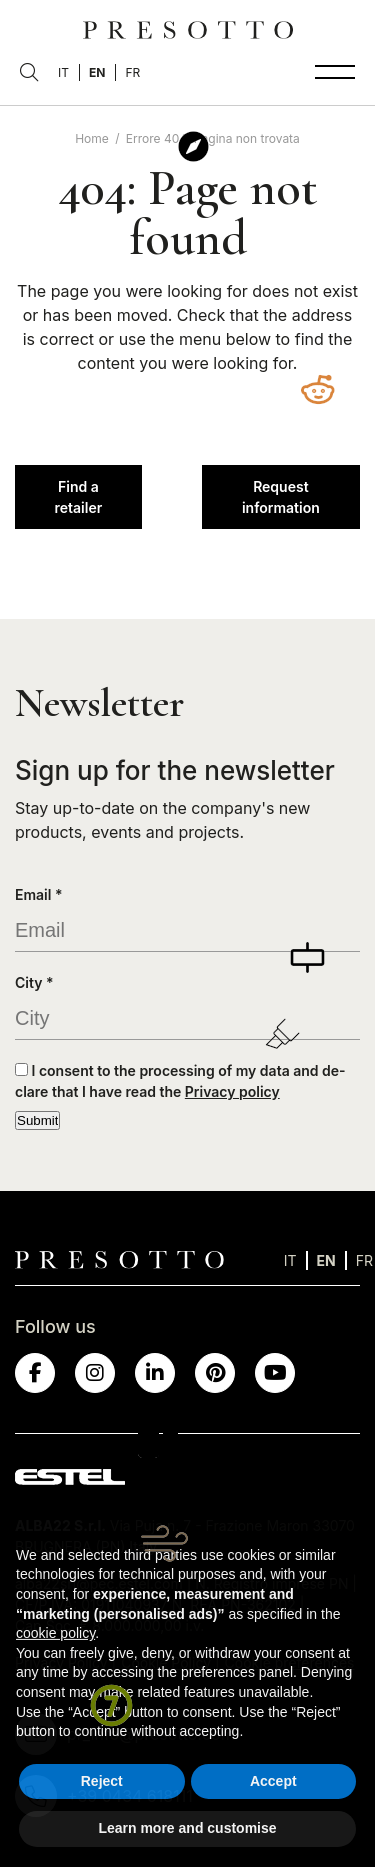  I want to click on indicates step 7 in a numbered sequence, so click(111, 1705).